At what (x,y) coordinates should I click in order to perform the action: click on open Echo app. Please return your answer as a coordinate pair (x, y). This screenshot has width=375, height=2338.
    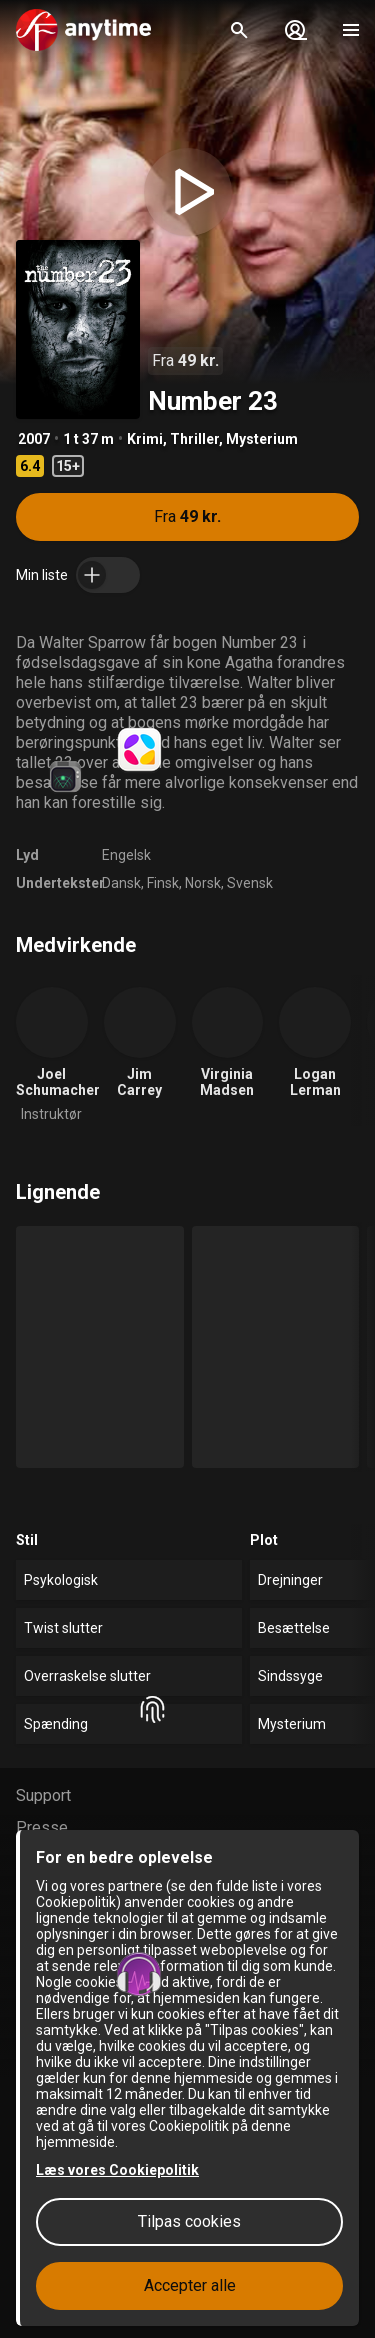
    Looking at the image, I should click on (65, 776).